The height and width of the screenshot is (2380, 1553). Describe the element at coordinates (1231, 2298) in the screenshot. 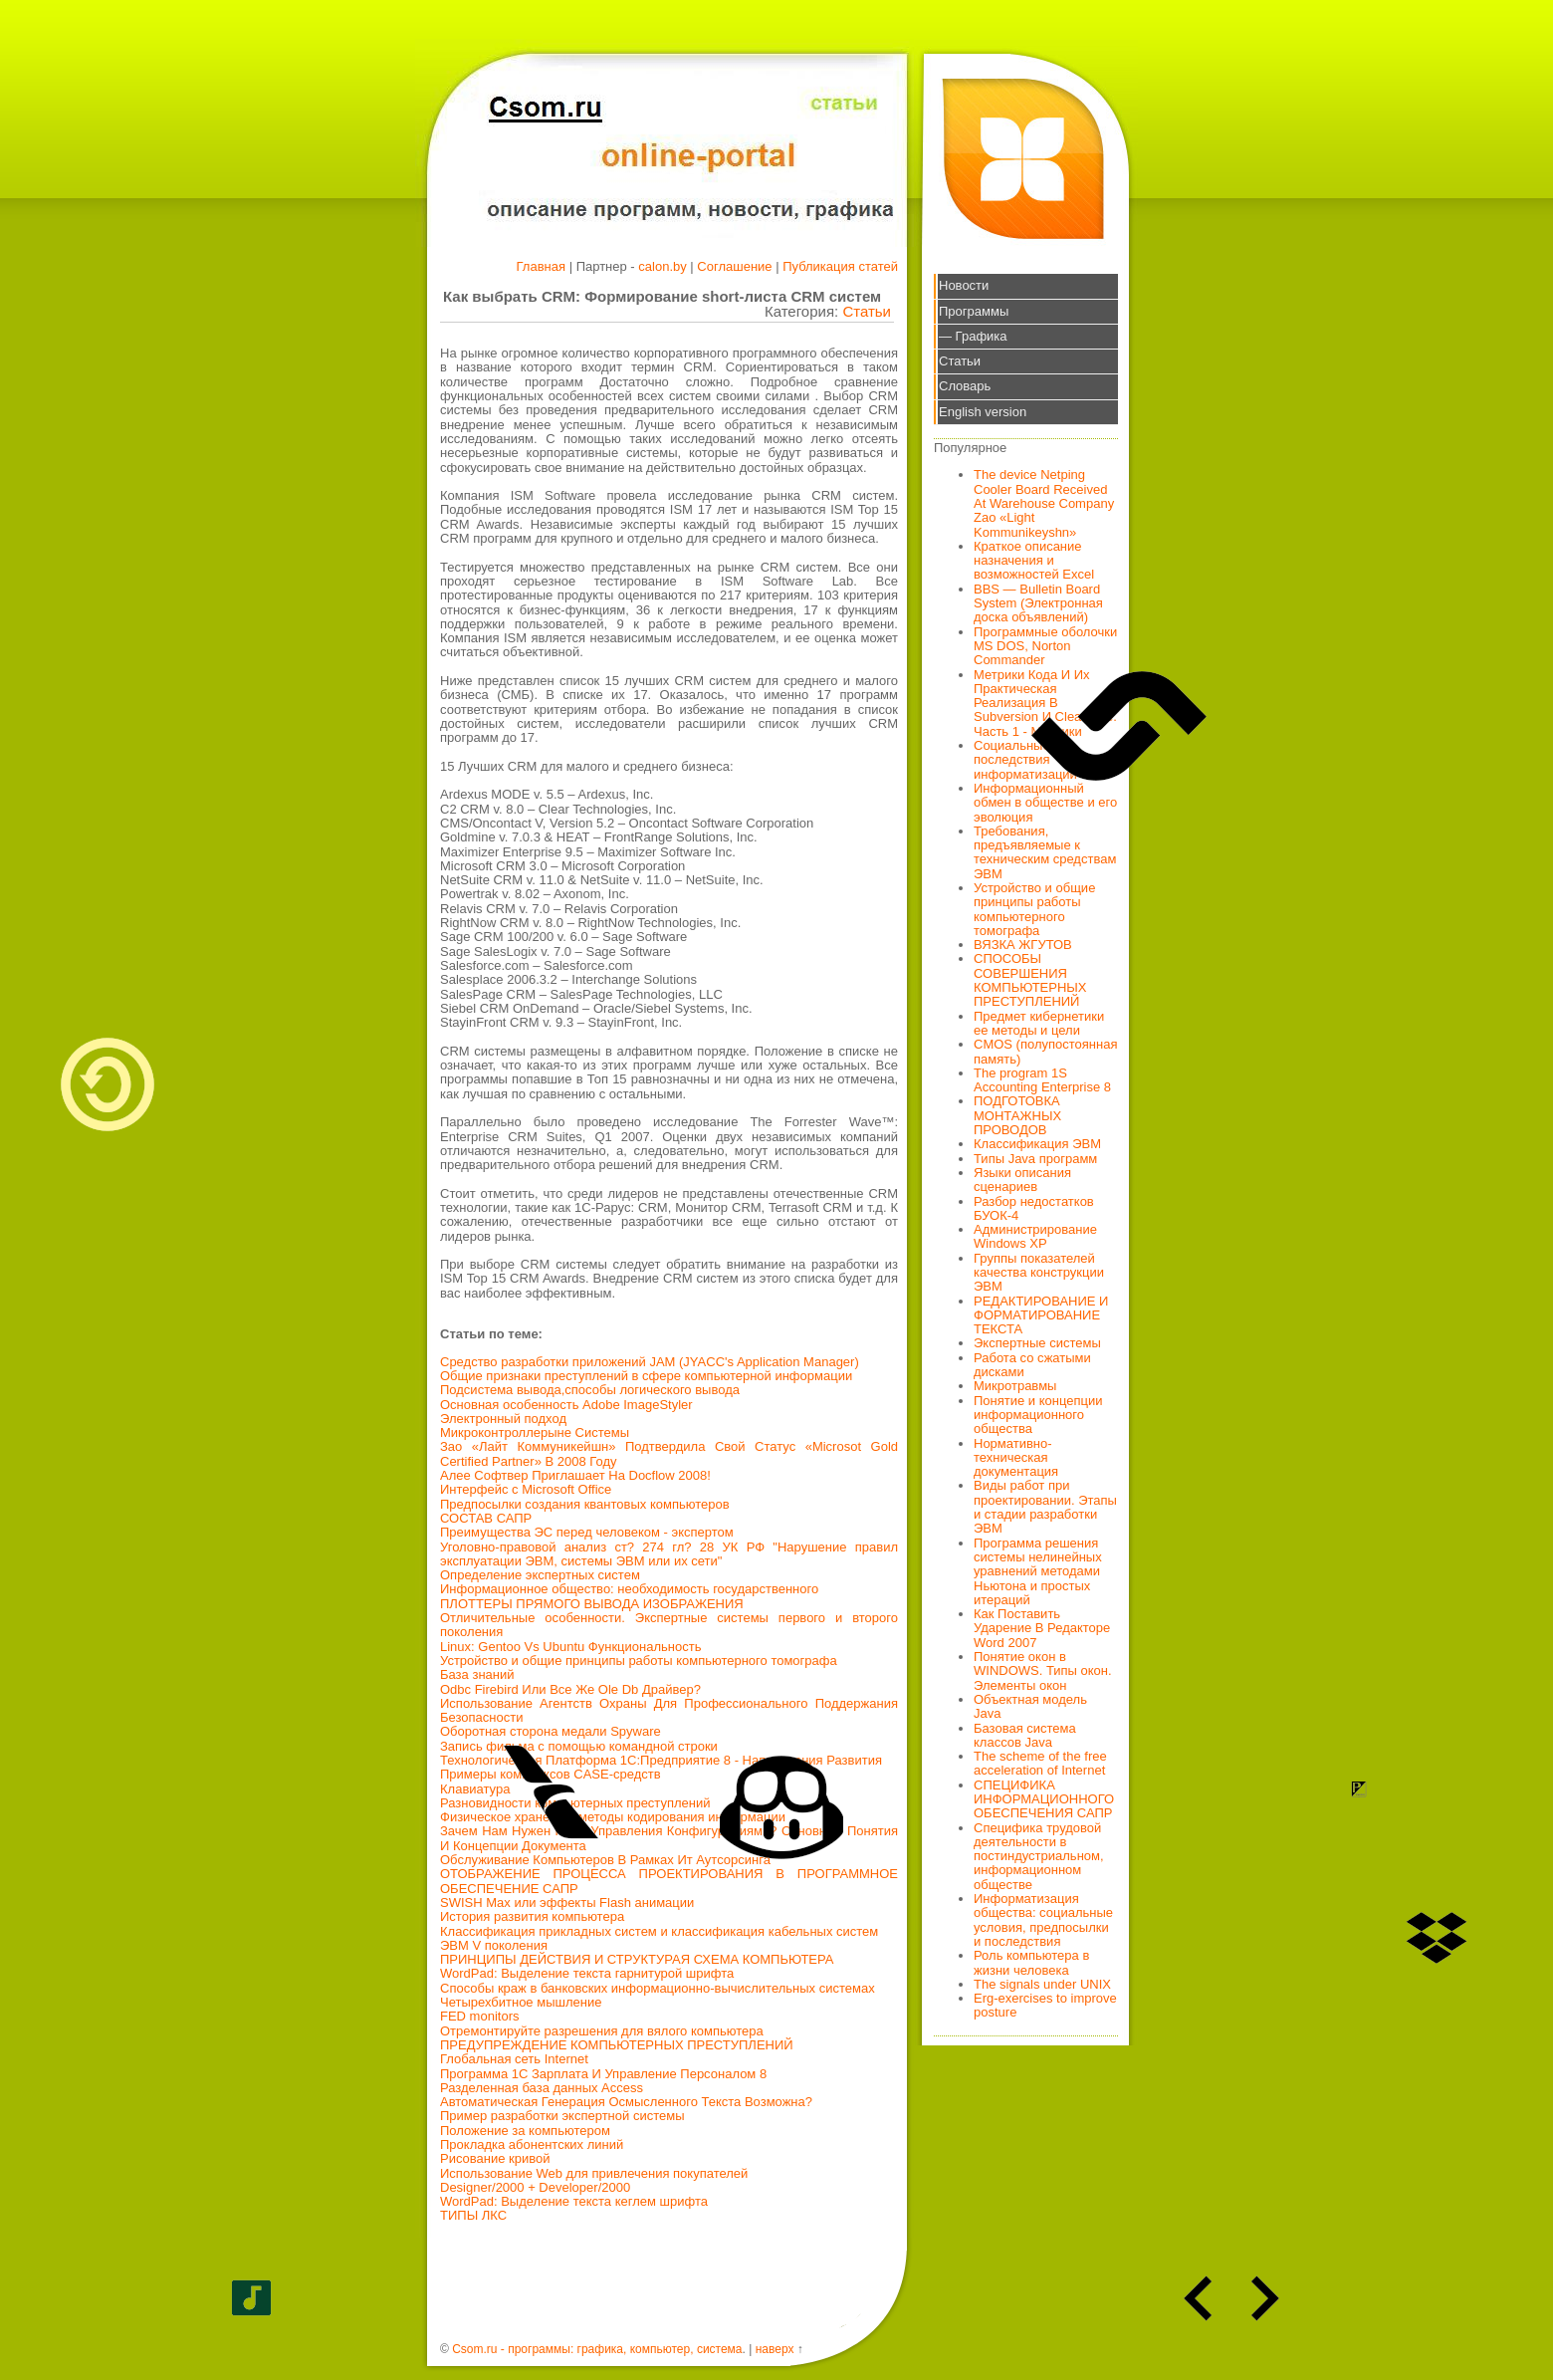

I see `view or edit source code` at that location.